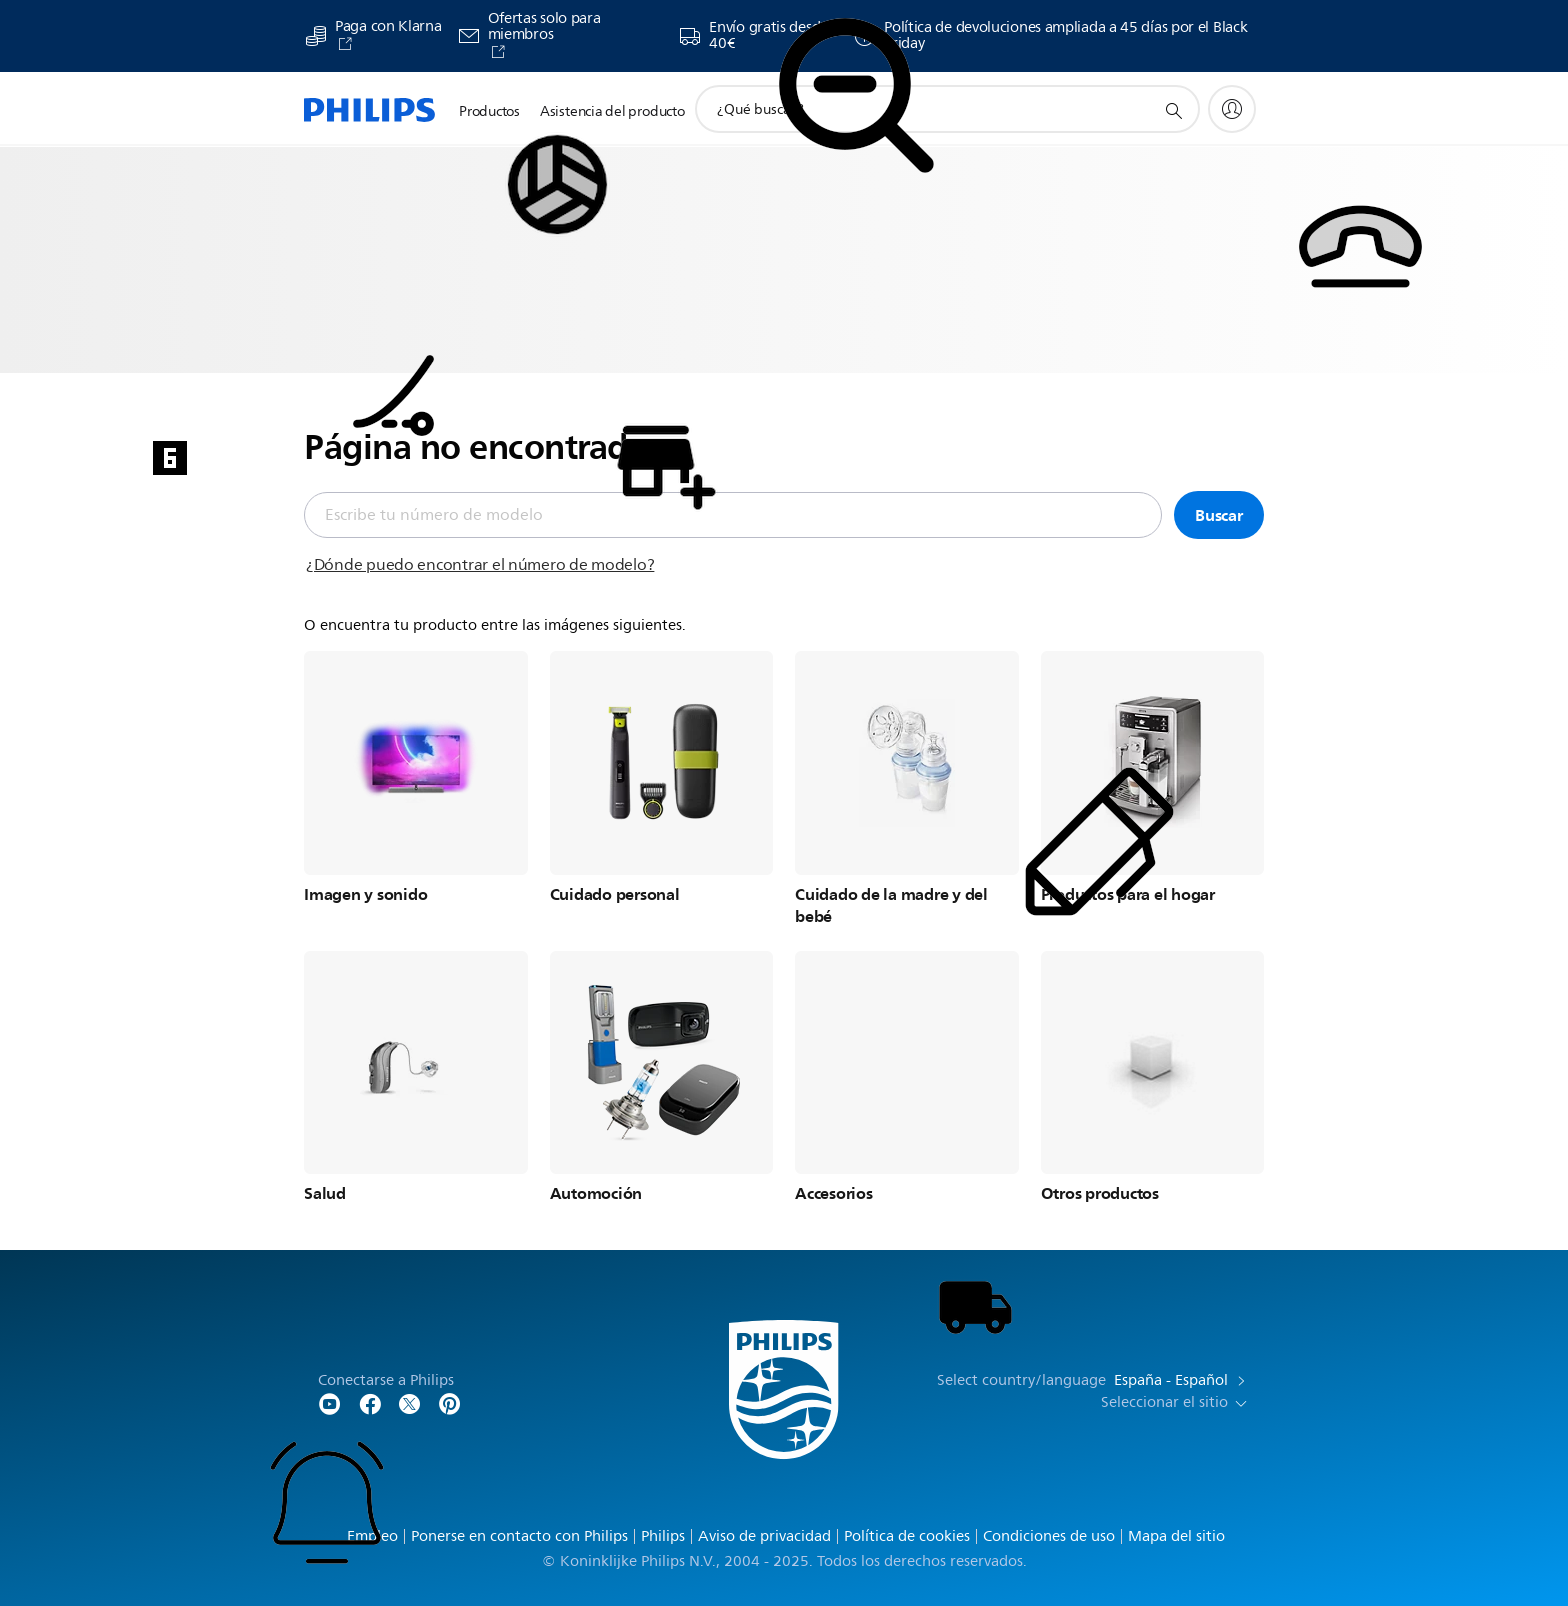  I want to click on track your delivery status, so click(975, 1307).